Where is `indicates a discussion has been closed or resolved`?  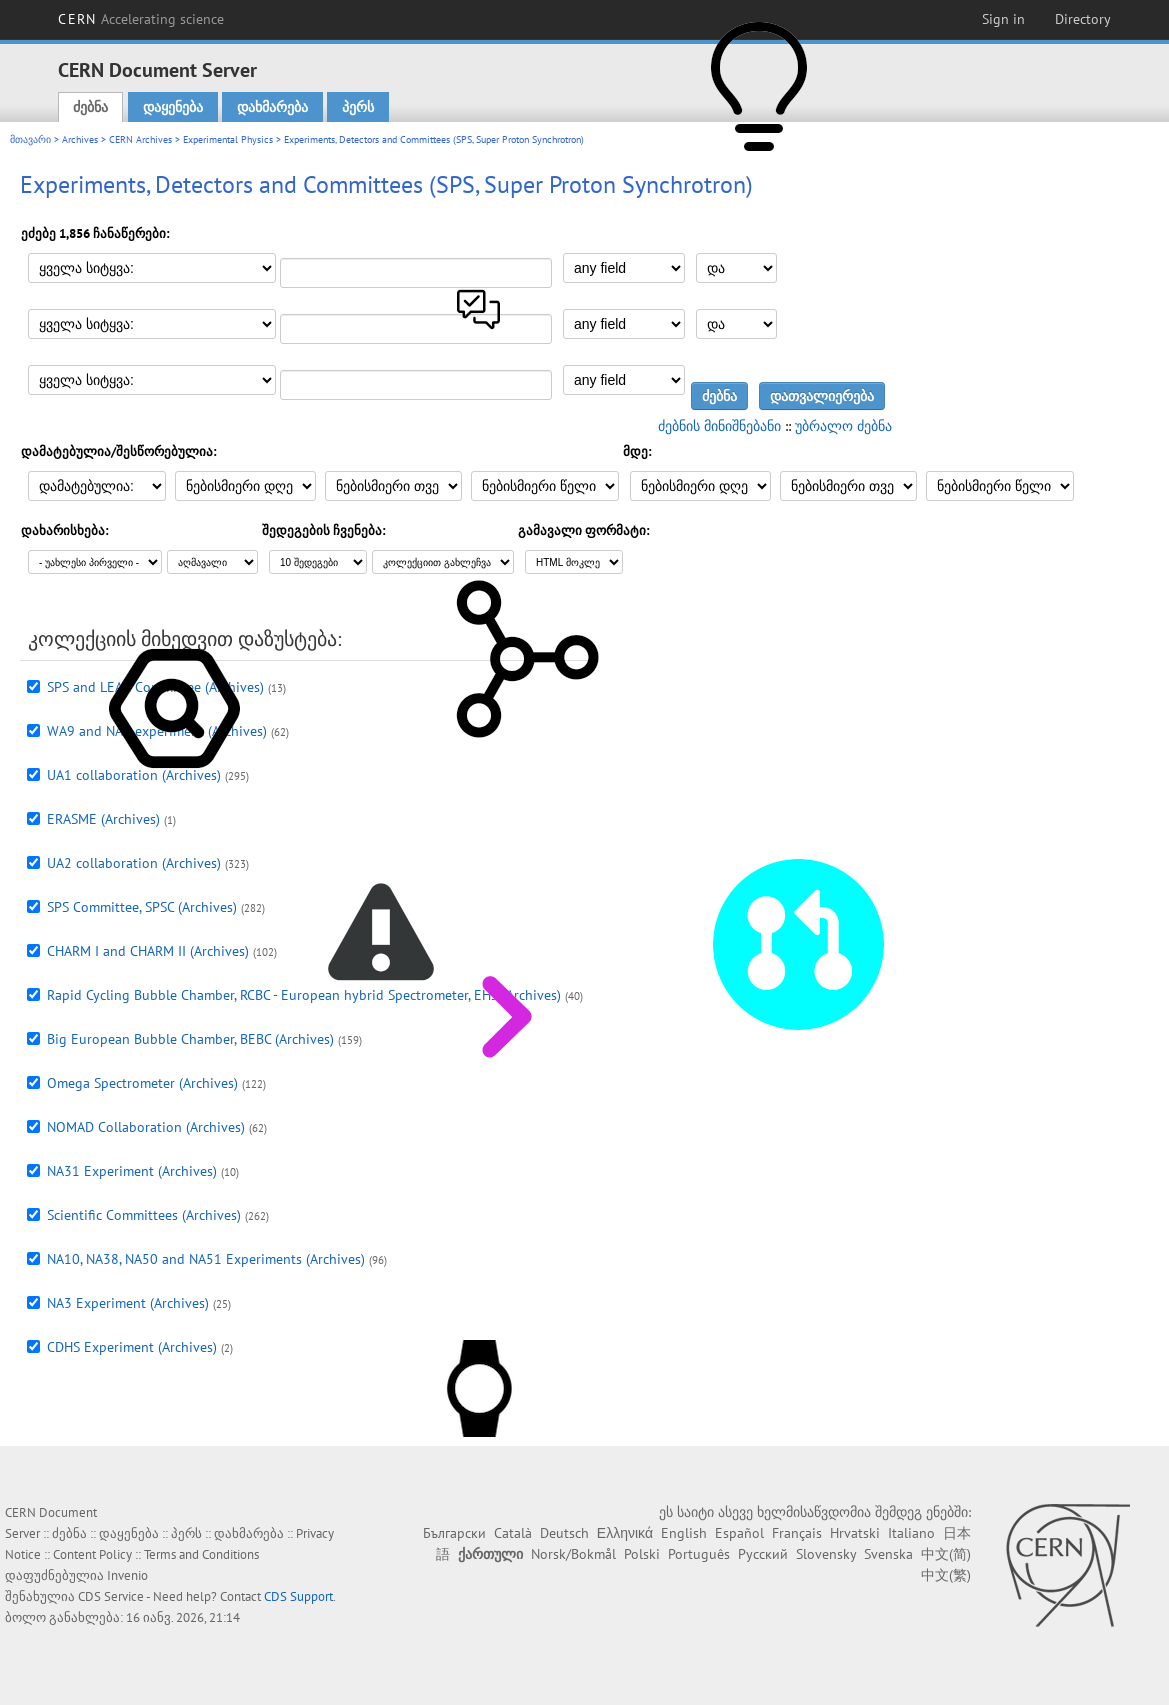
indicates a discussion has been closed or resolved is located at coordinates (478, 309).